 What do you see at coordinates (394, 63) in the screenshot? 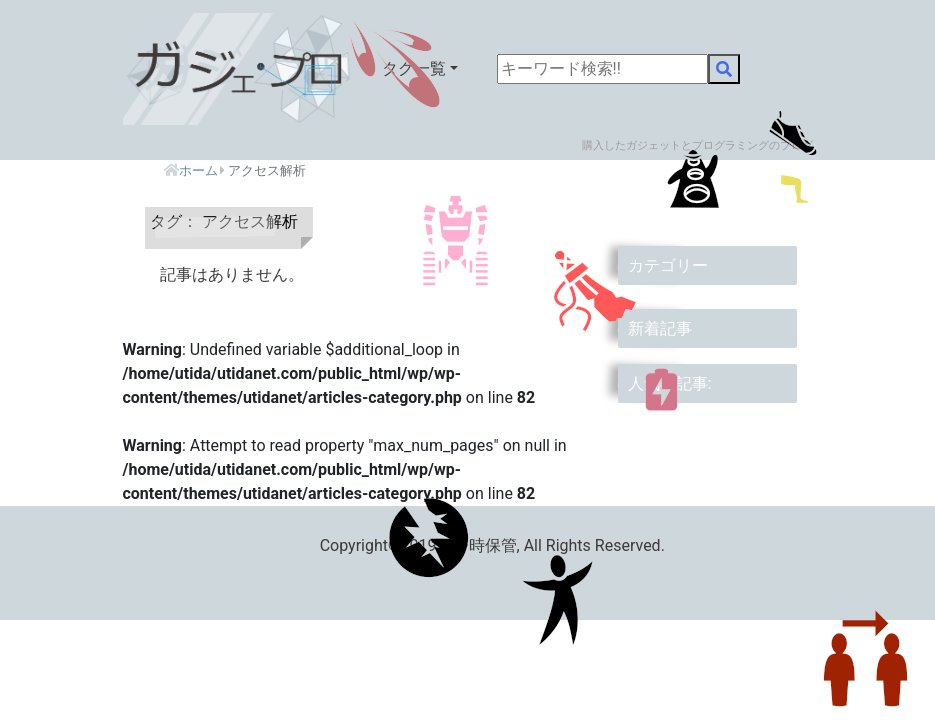
I see `activate quick attack or strike ability` at bounding box center [394, 63].